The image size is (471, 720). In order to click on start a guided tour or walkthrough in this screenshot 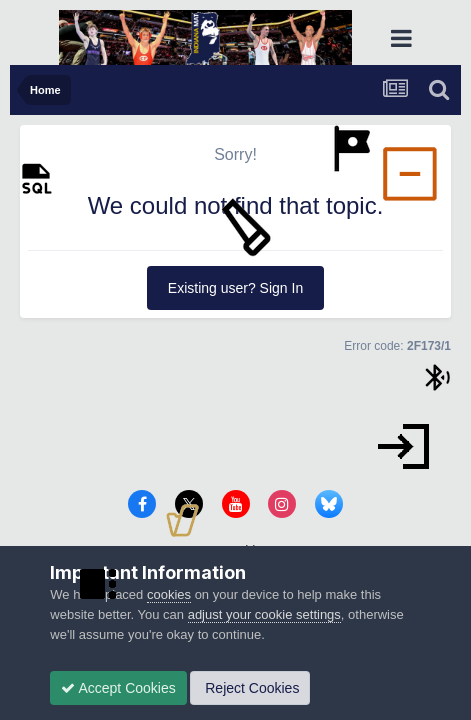, I will do `click(350, 148)`.